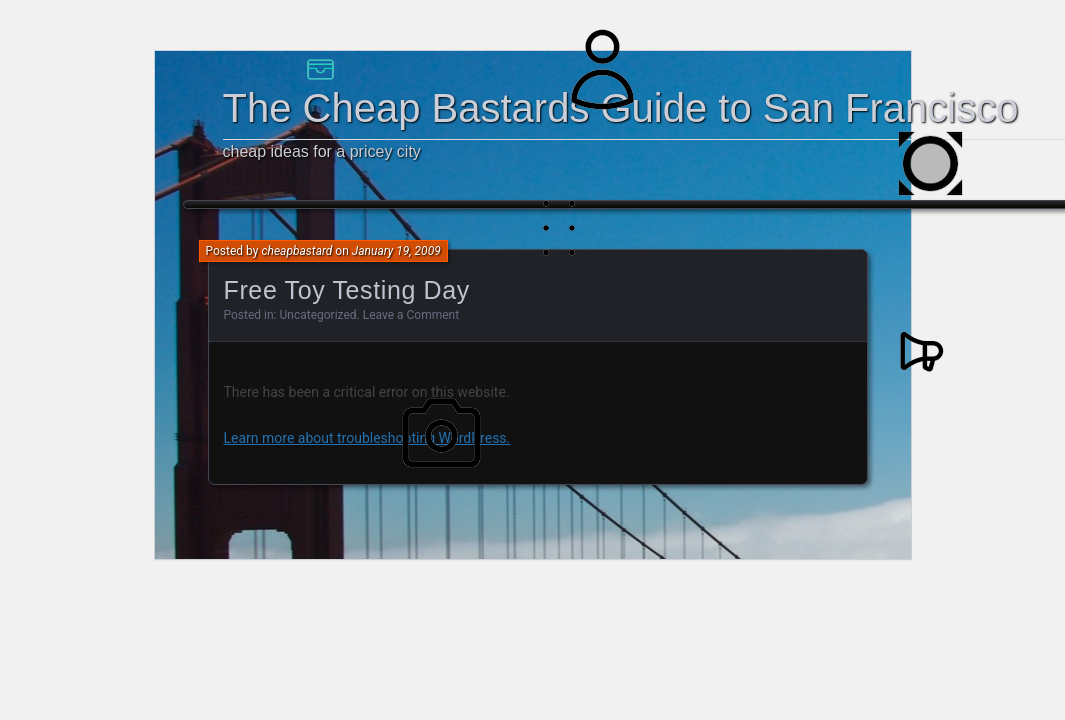  Describe the element at coordinates (559, 228) in the screenshot. I see `drag to reorder items in a list` at that location.